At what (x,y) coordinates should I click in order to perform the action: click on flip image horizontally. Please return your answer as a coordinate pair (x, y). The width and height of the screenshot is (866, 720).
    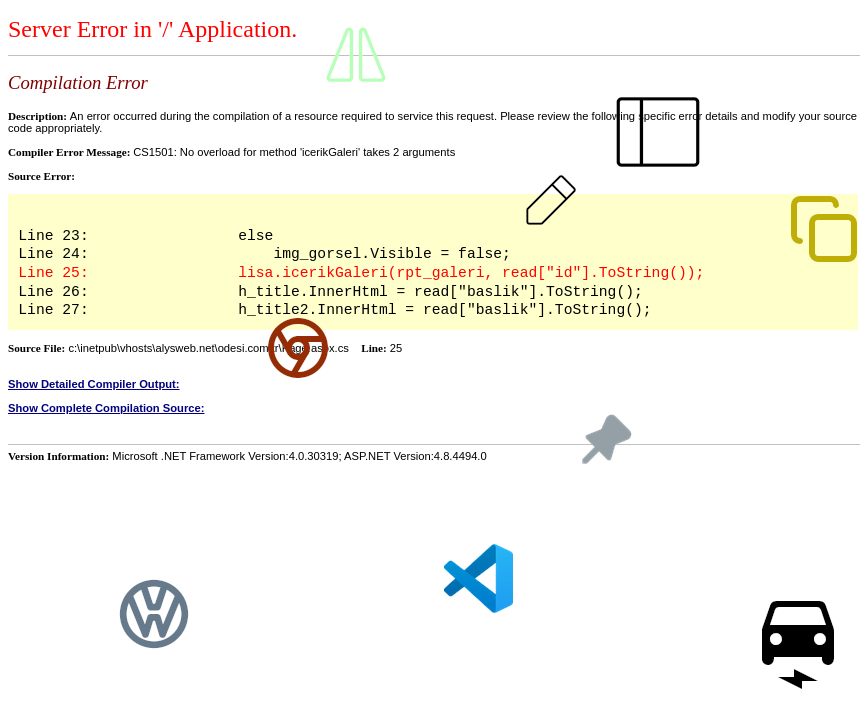
    Looking at the image, I should click on (356, 57).